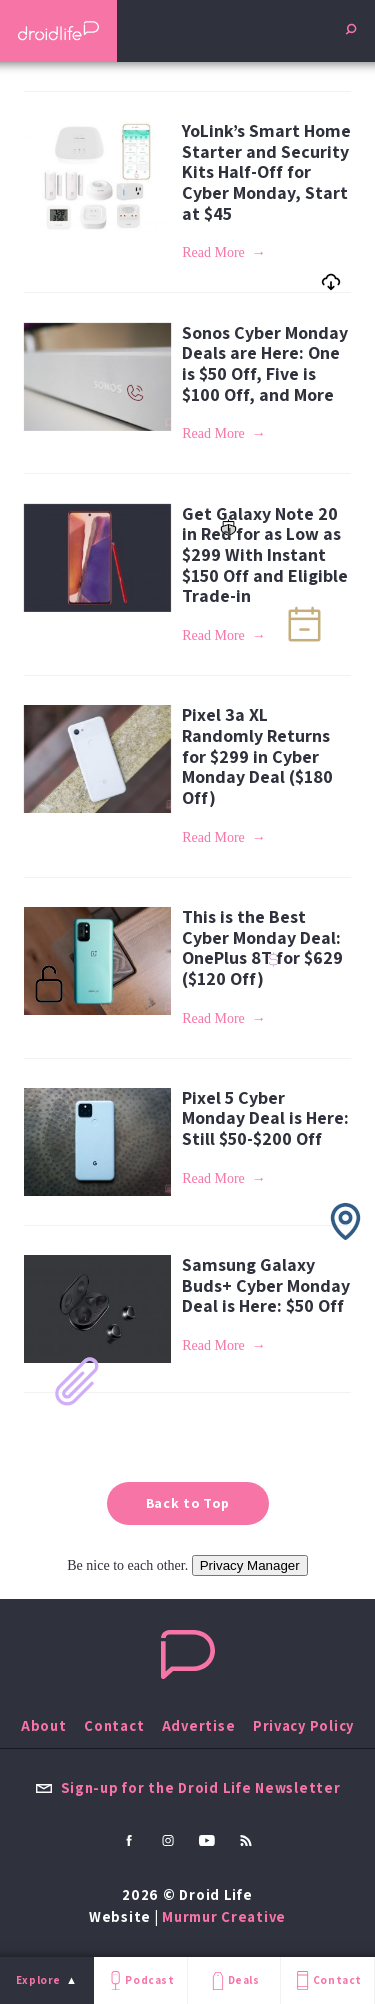 The image size is (375, 2004). Describe the element at coordinates (331, 282) in the screenshot. I see `download file from cloud storage` at that location.